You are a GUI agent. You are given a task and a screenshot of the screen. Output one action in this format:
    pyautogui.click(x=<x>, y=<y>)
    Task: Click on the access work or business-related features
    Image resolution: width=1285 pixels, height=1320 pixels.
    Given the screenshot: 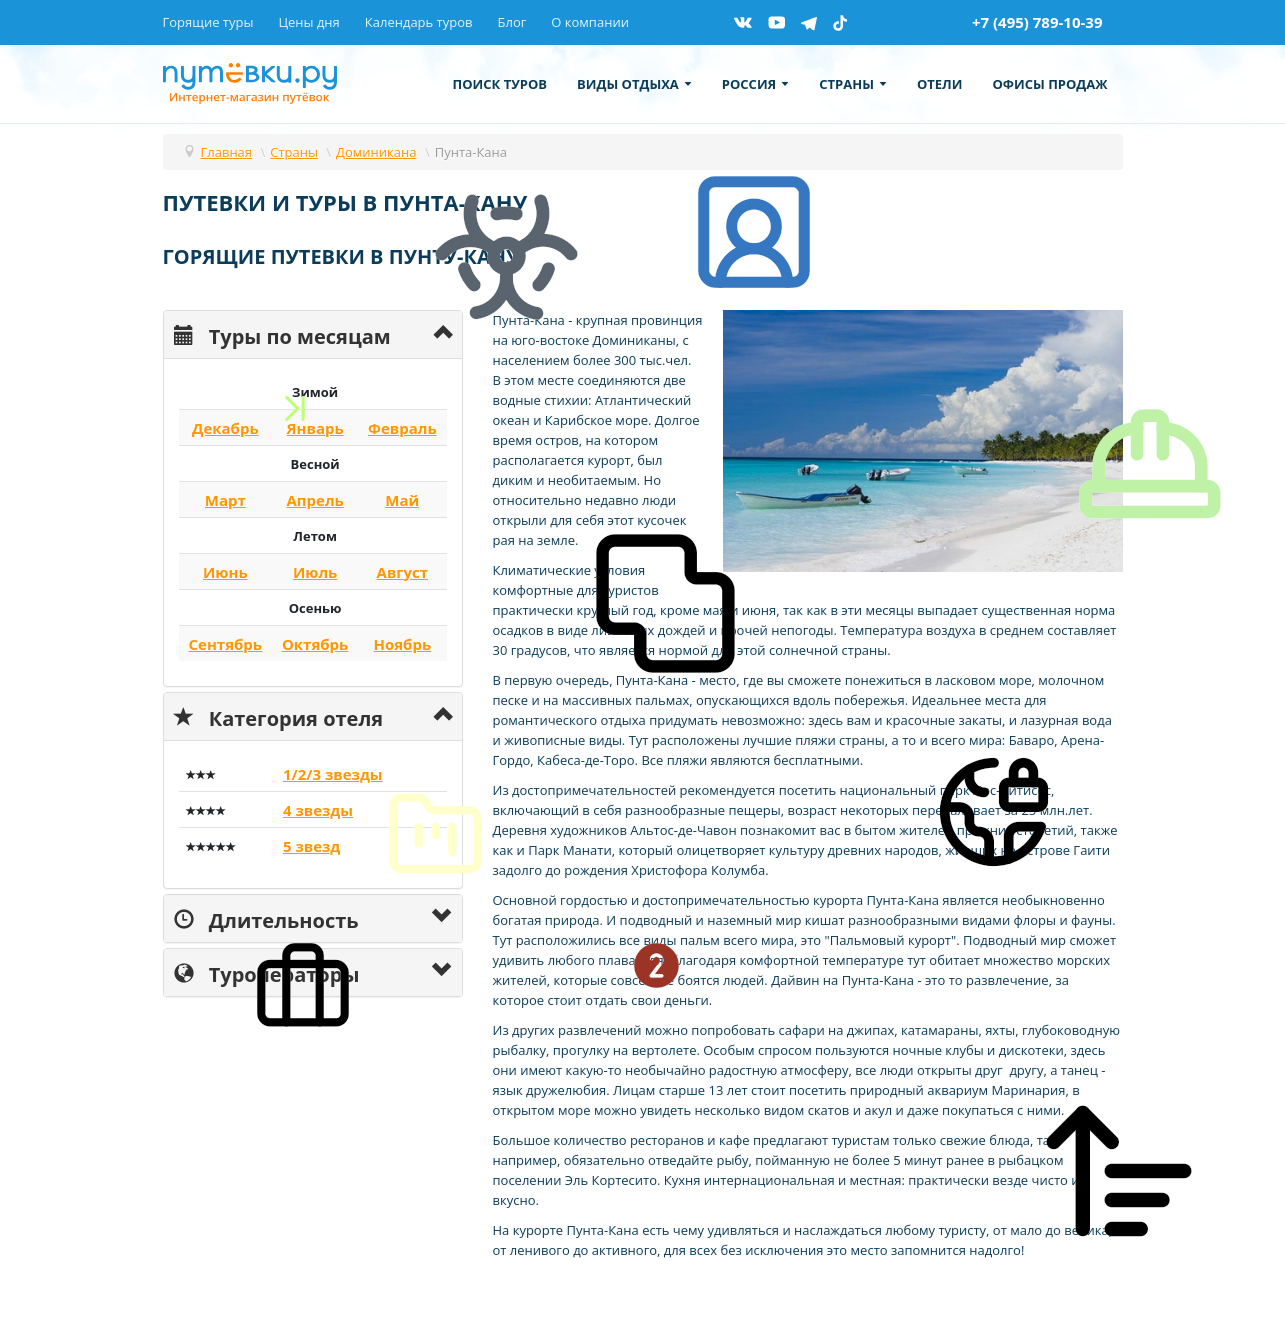 What is the action you would take?
    pyautogui.click(x=303, y=989)
    